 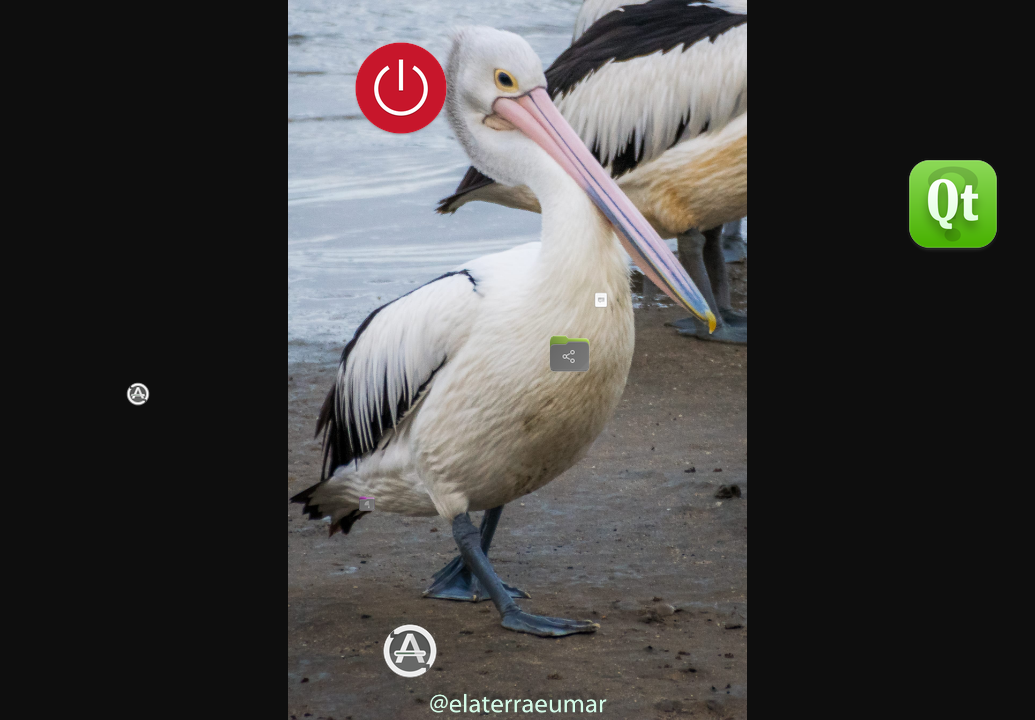 I want to click on check for system software updates, so click(x=138, y=394).